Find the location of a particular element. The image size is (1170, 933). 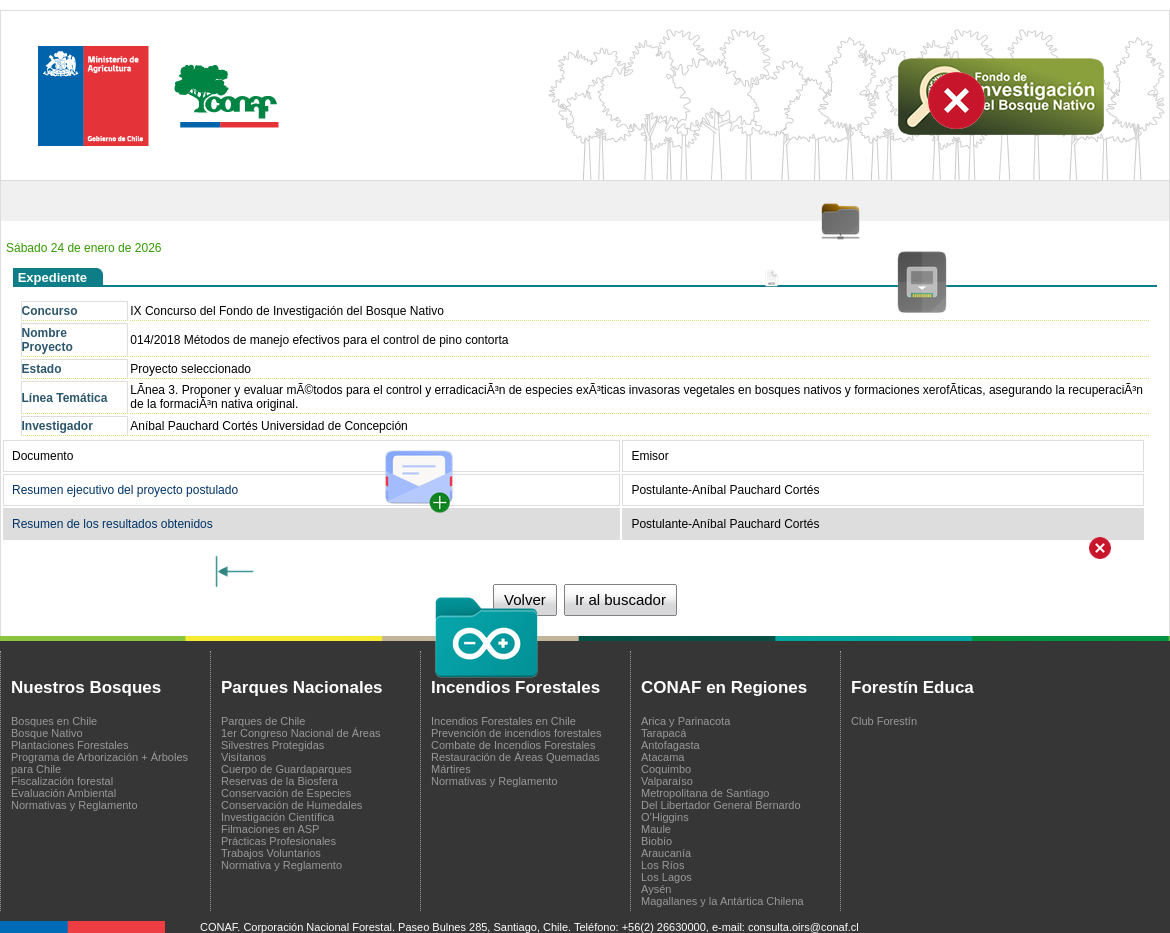

n64 game rom file is located at coordinates (922, 282).